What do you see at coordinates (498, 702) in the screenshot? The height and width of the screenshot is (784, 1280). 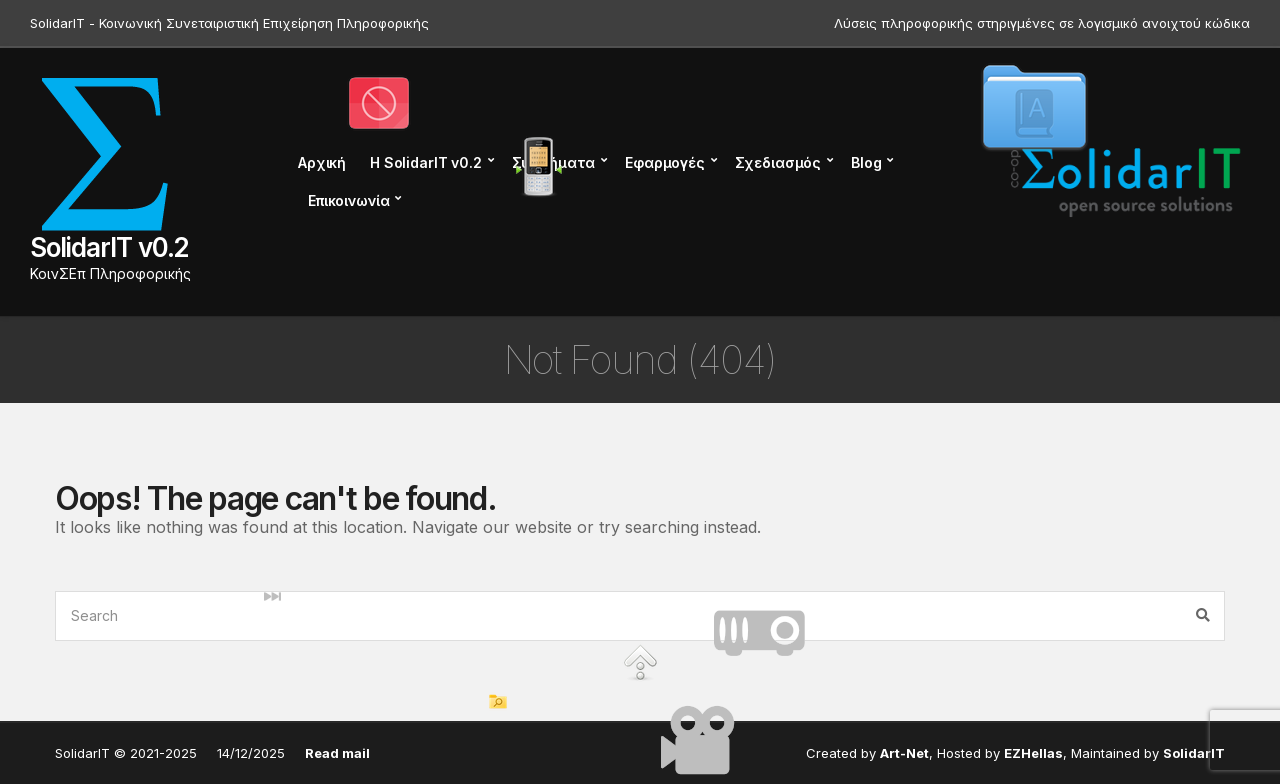 I see `search within folder contents` at bounding box center [498, 702].